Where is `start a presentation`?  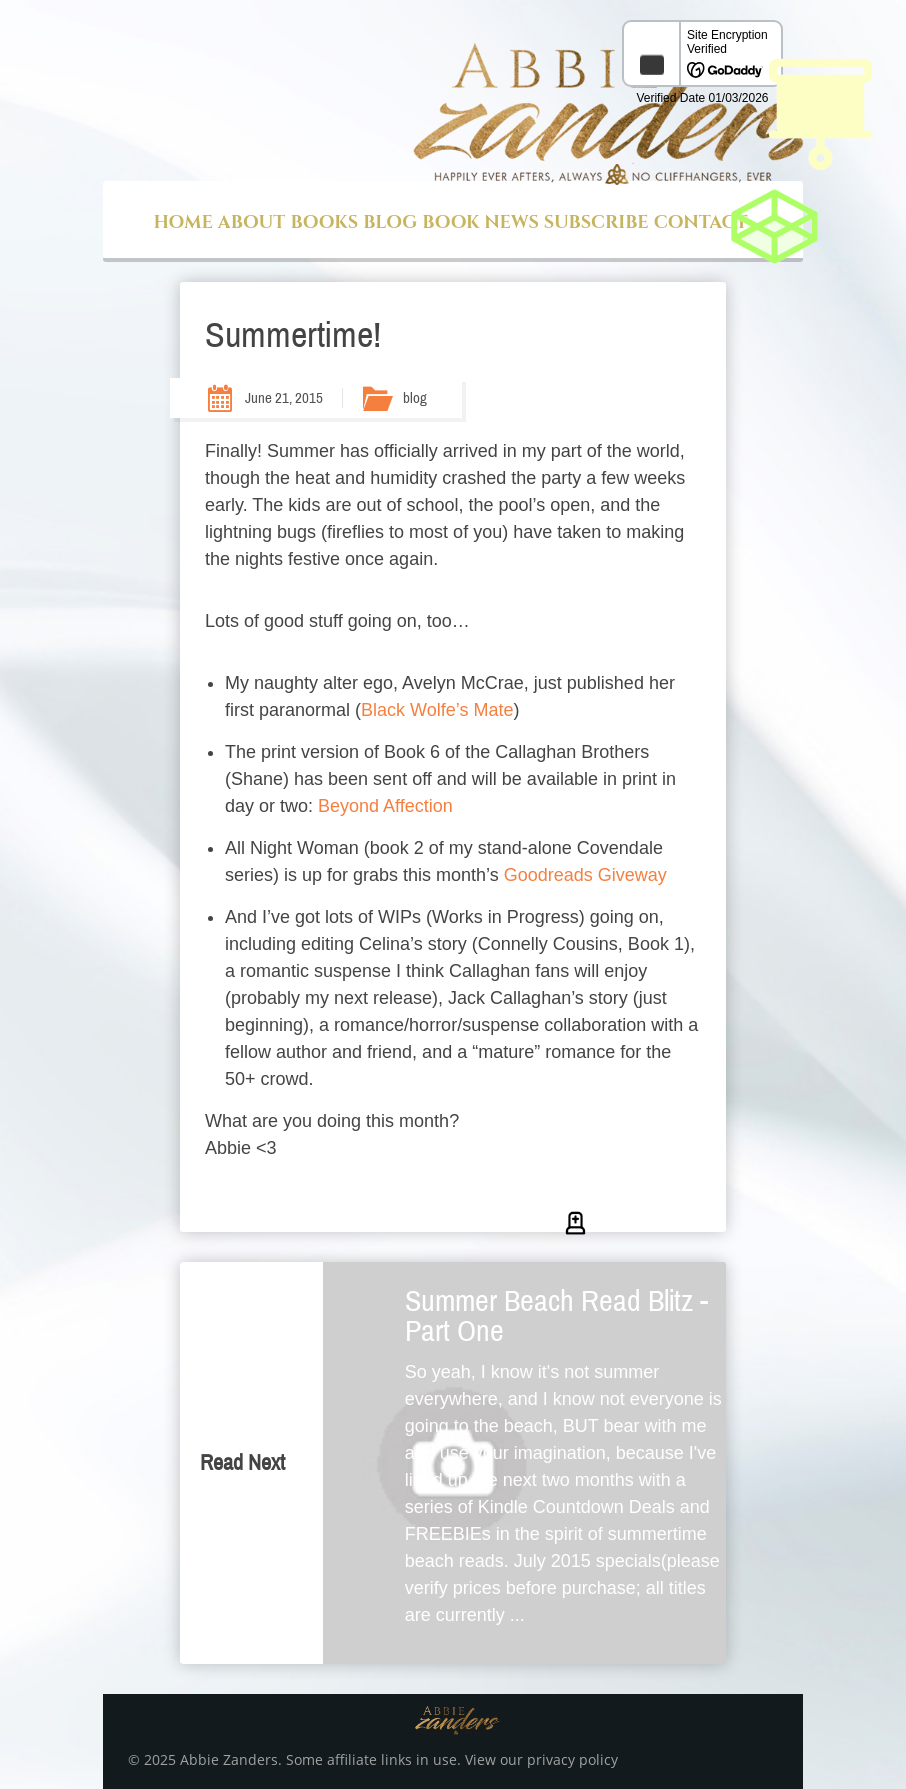
start a presentation is located at coordinates (820, 106).